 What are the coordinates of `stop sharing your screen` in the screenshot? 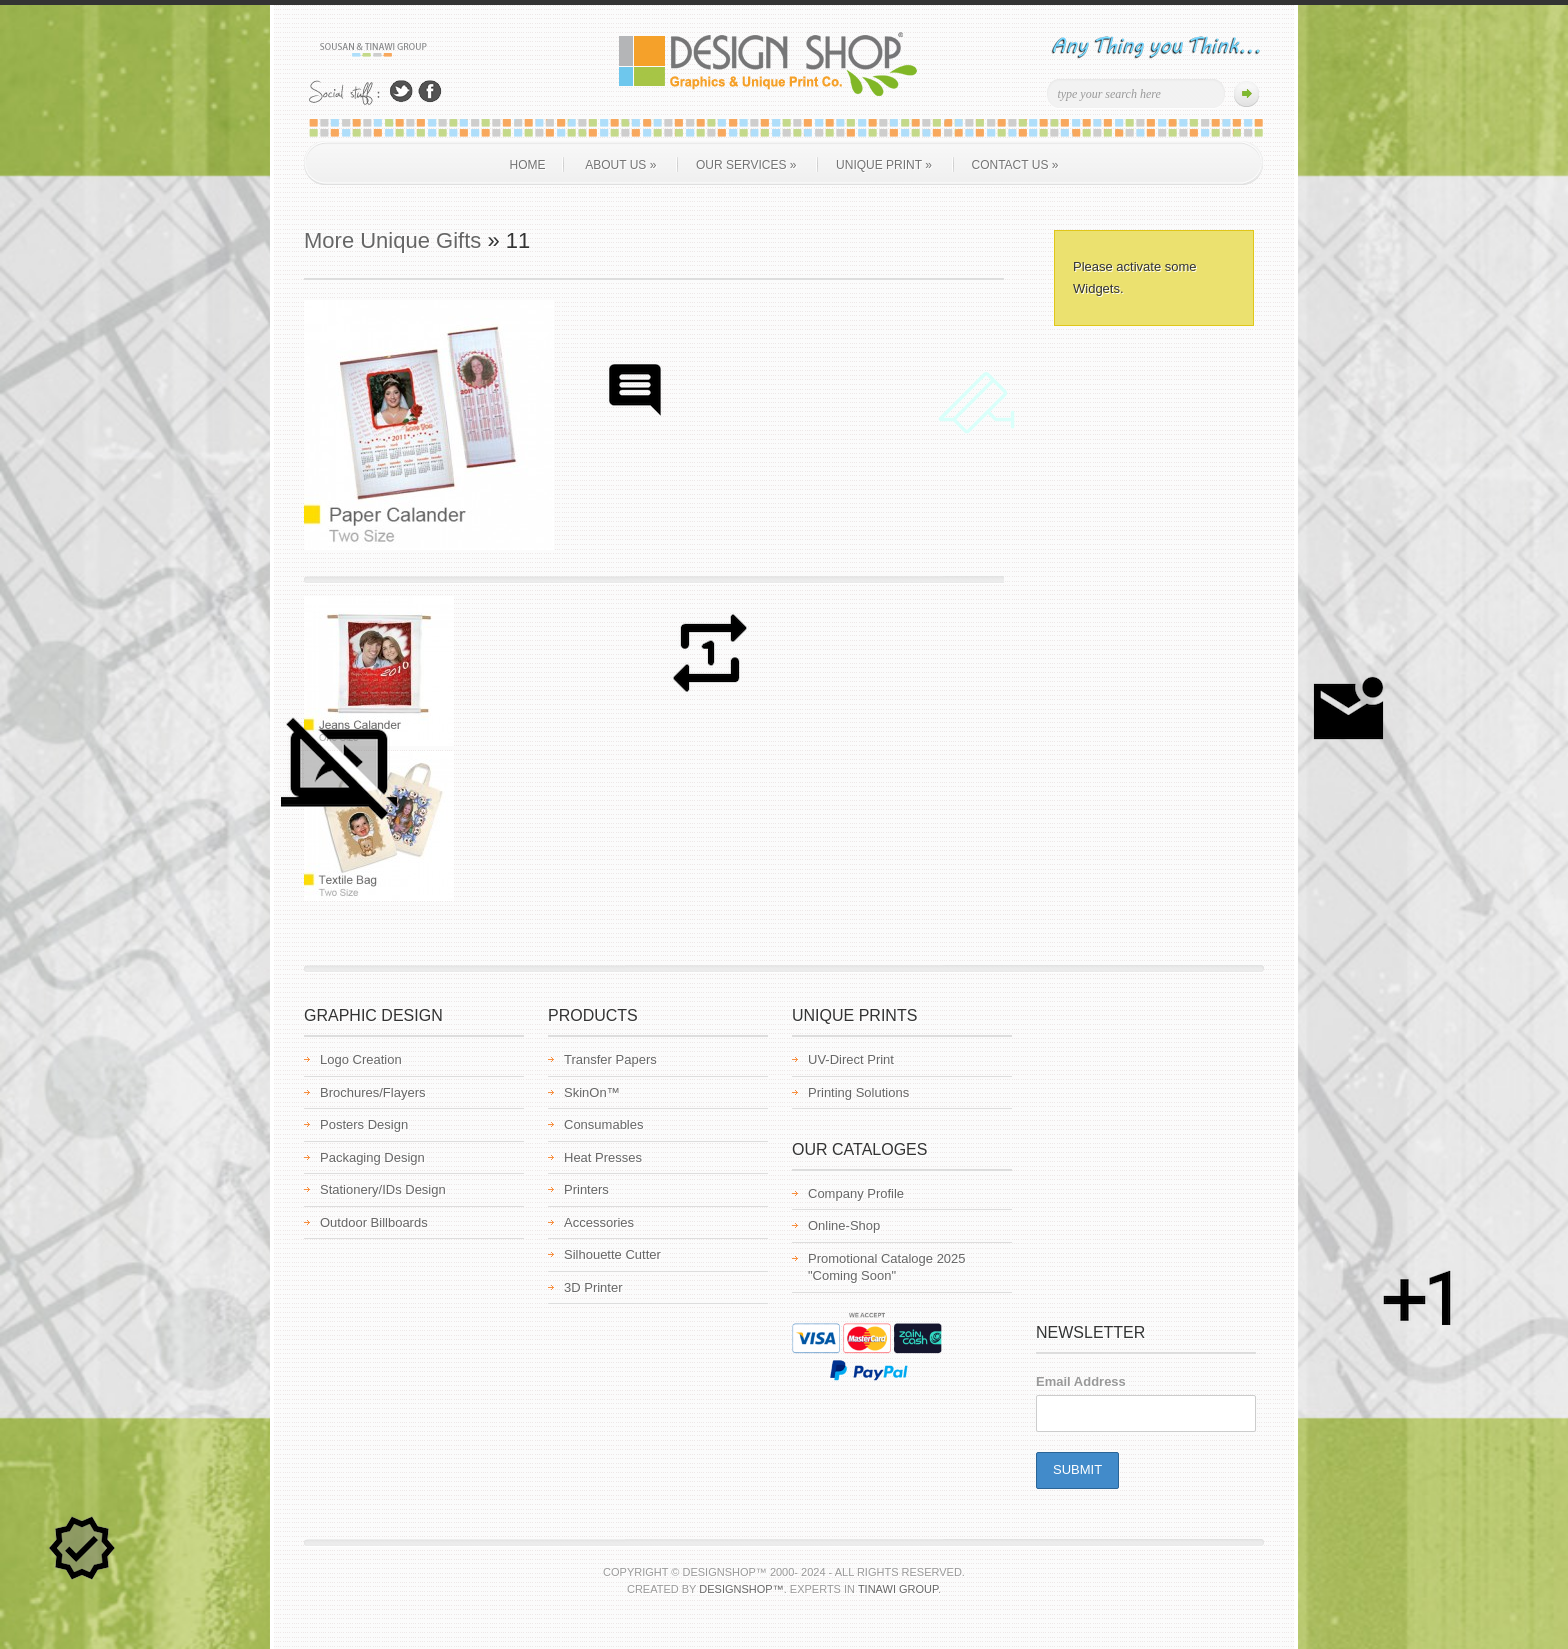 It's located at (339, 768).